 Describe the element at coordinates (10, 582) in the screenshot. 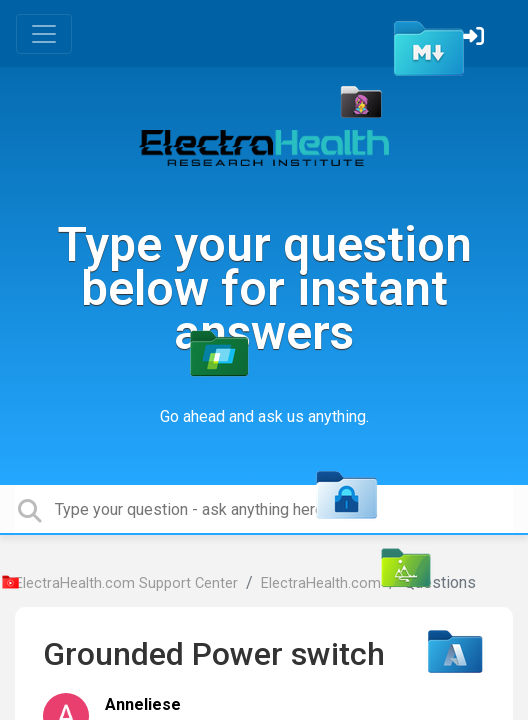

I see `open folder containing youtube music files` at that location.